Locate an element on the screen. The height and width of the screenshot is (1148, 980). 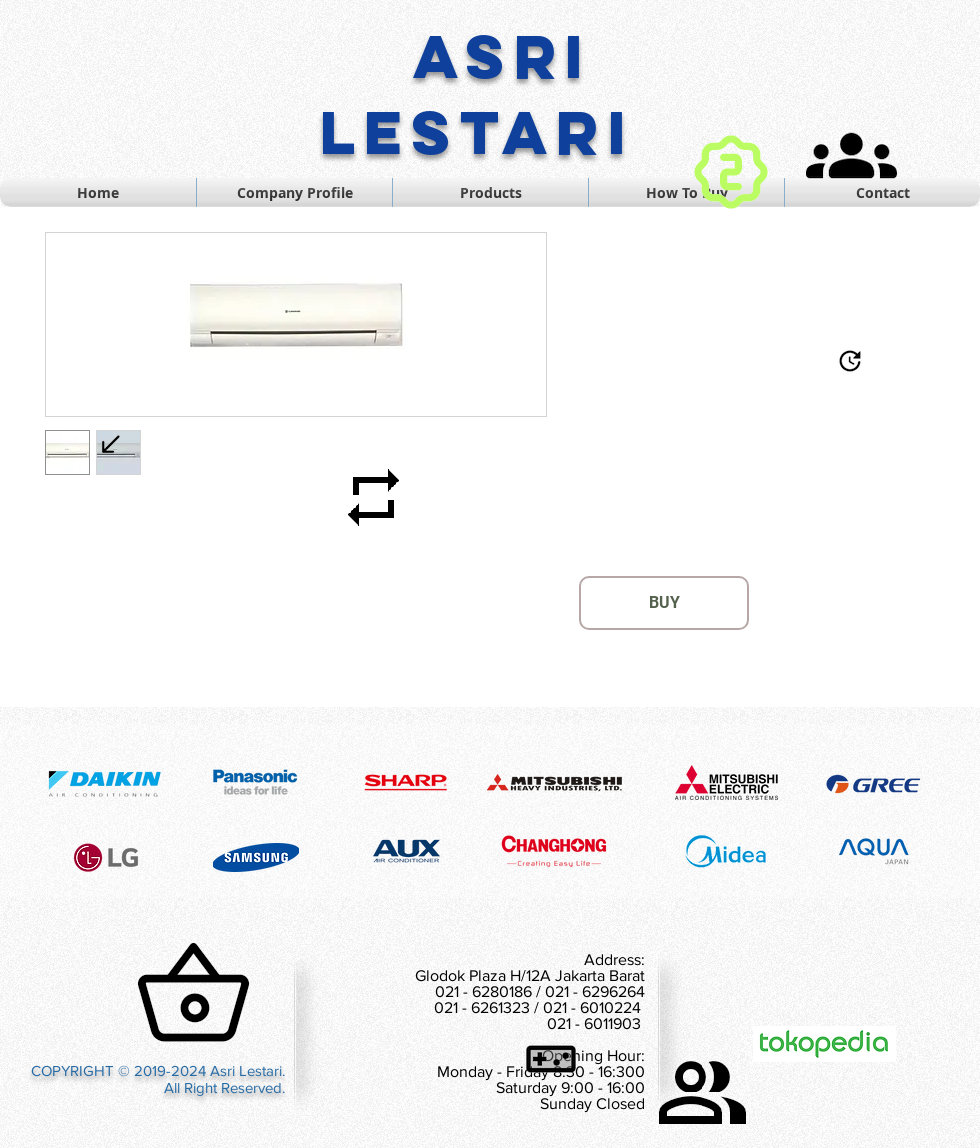
view or manage groups is located at coordinates (851, 155).